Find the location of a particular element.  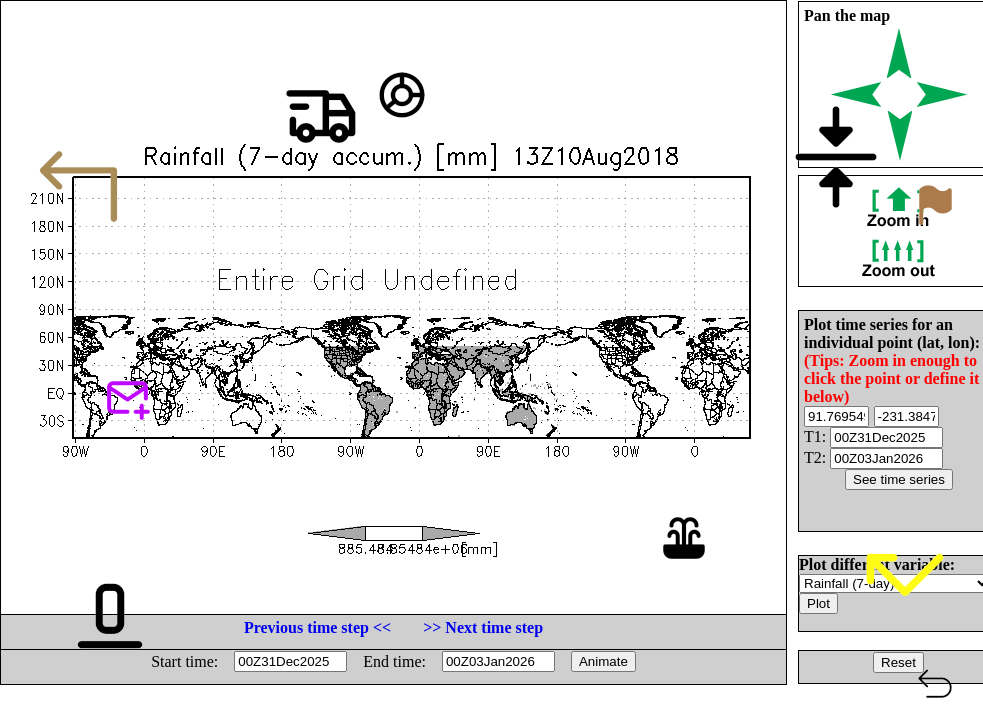

track your delivery status is located at coordinates (322, 116).